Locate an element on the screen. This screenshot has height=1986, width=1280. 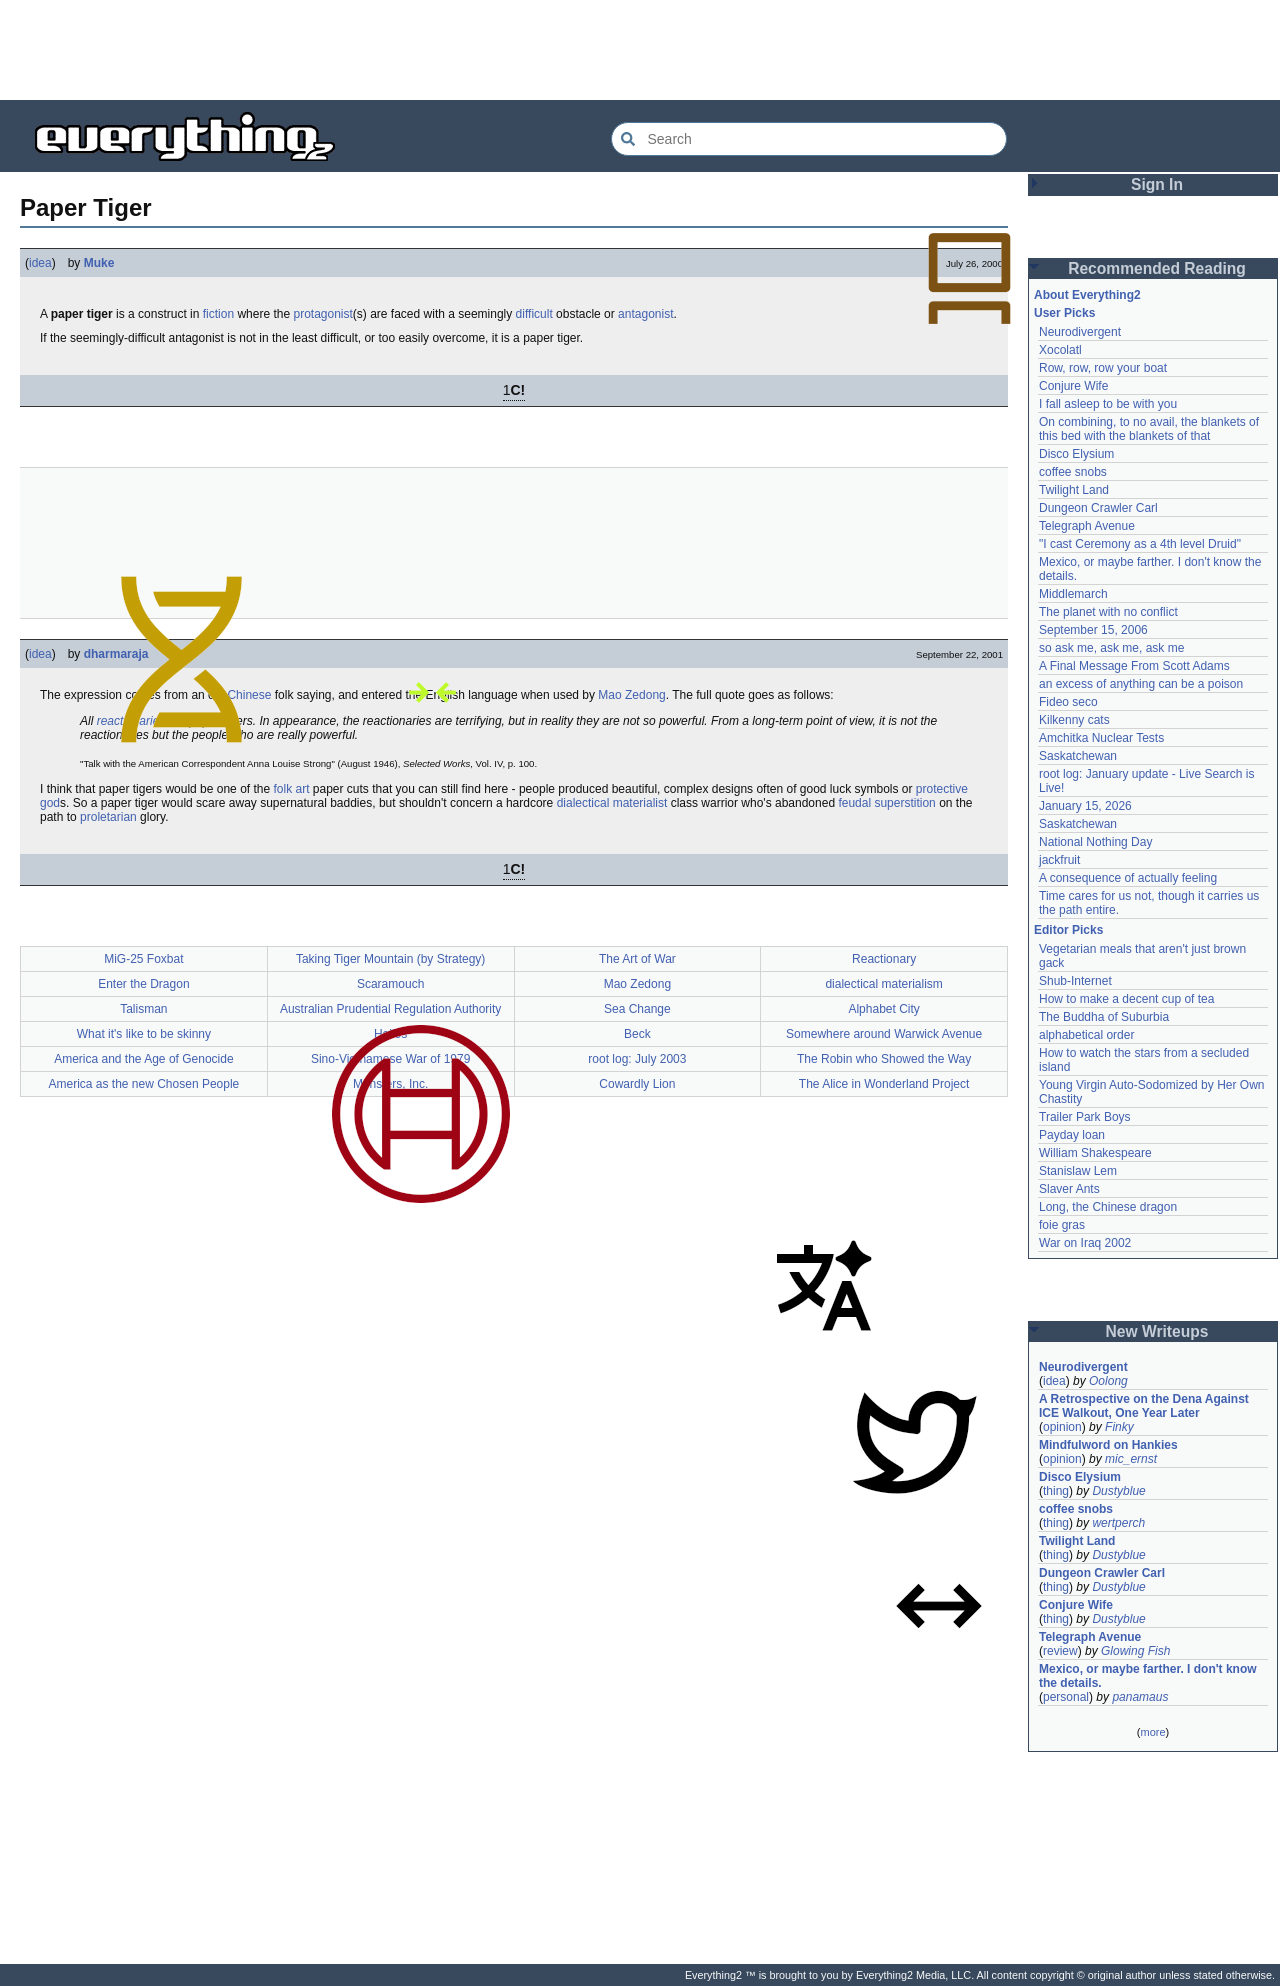
open twitter is located at coordinates (918, 1443).